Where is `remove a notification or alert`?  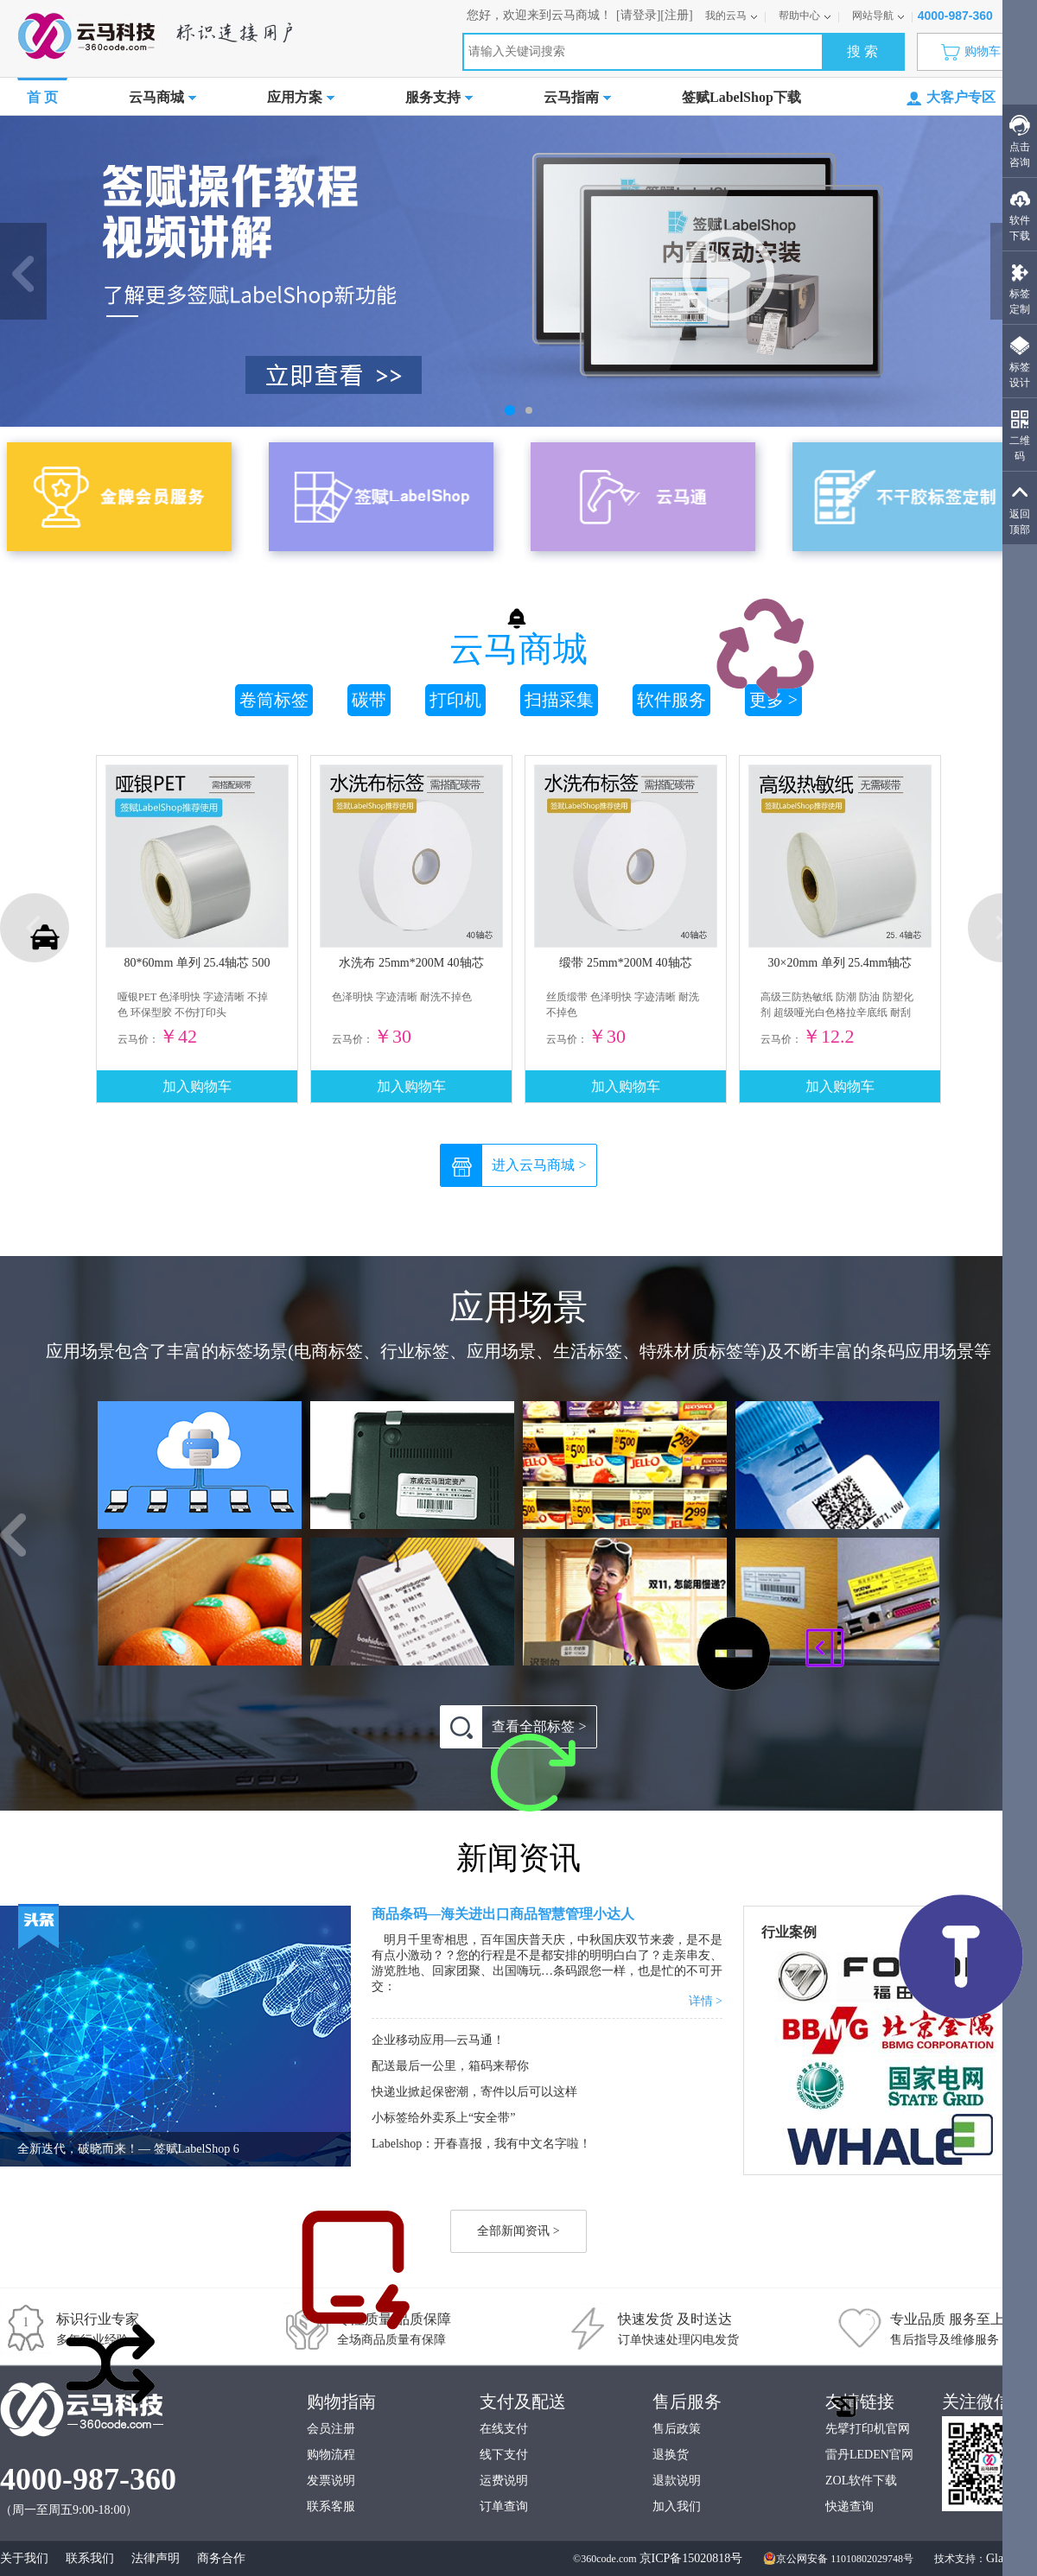 remove a notification or alert is located at coordinates (517, 619).